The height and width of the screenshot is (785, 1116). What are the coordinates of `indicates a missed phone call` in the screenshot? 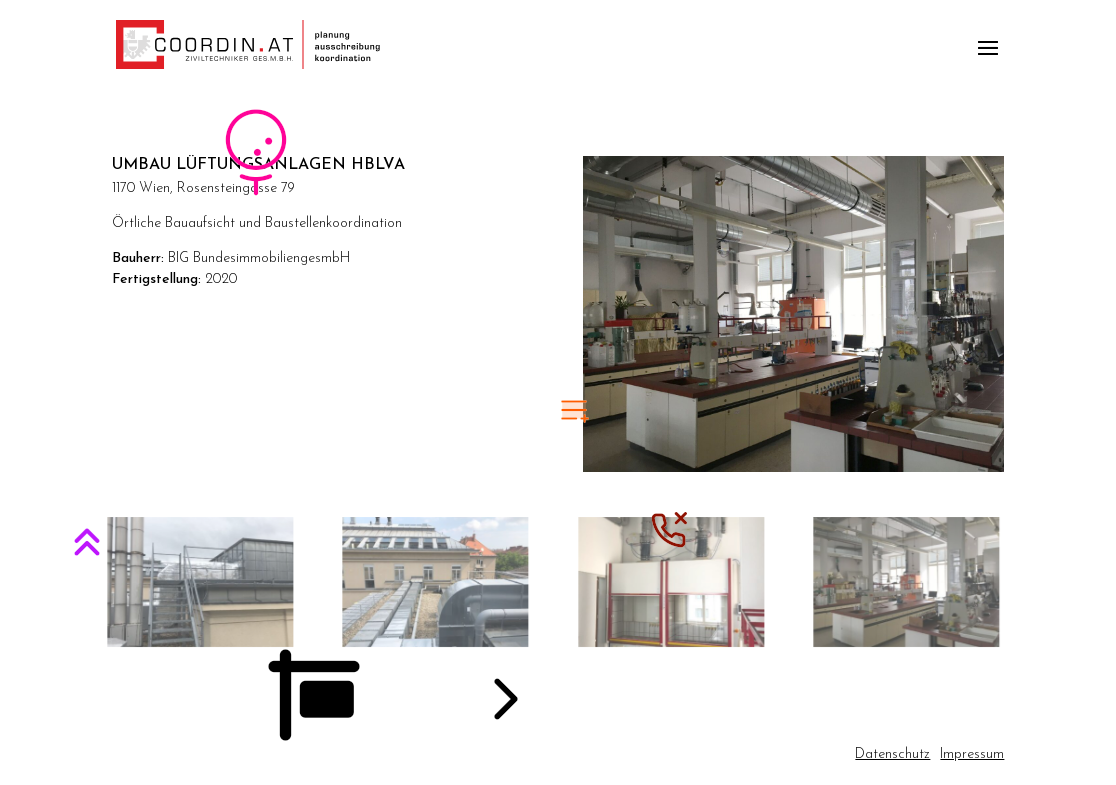 It's located at (668, 530).